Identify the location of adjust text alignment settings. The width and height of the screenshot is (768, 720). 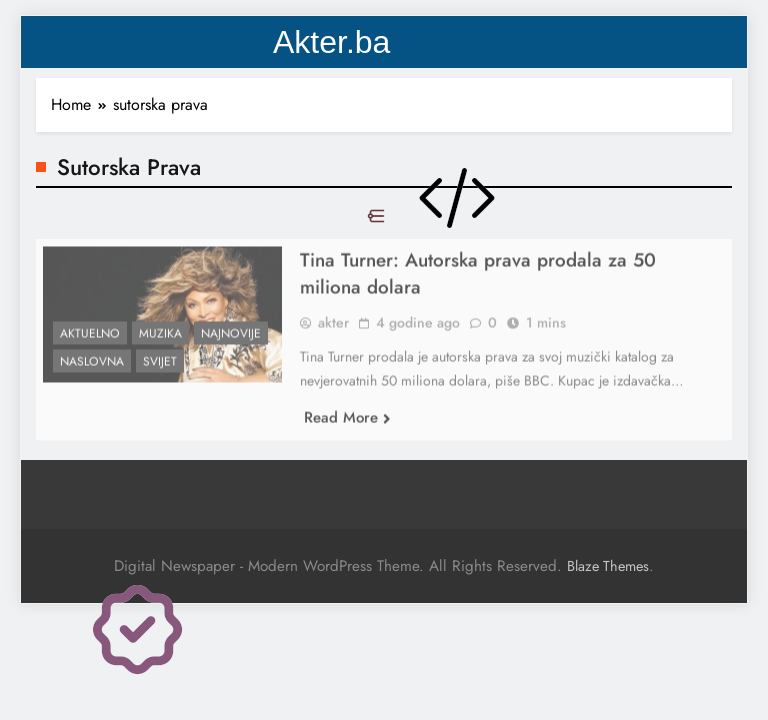
(376, 216).